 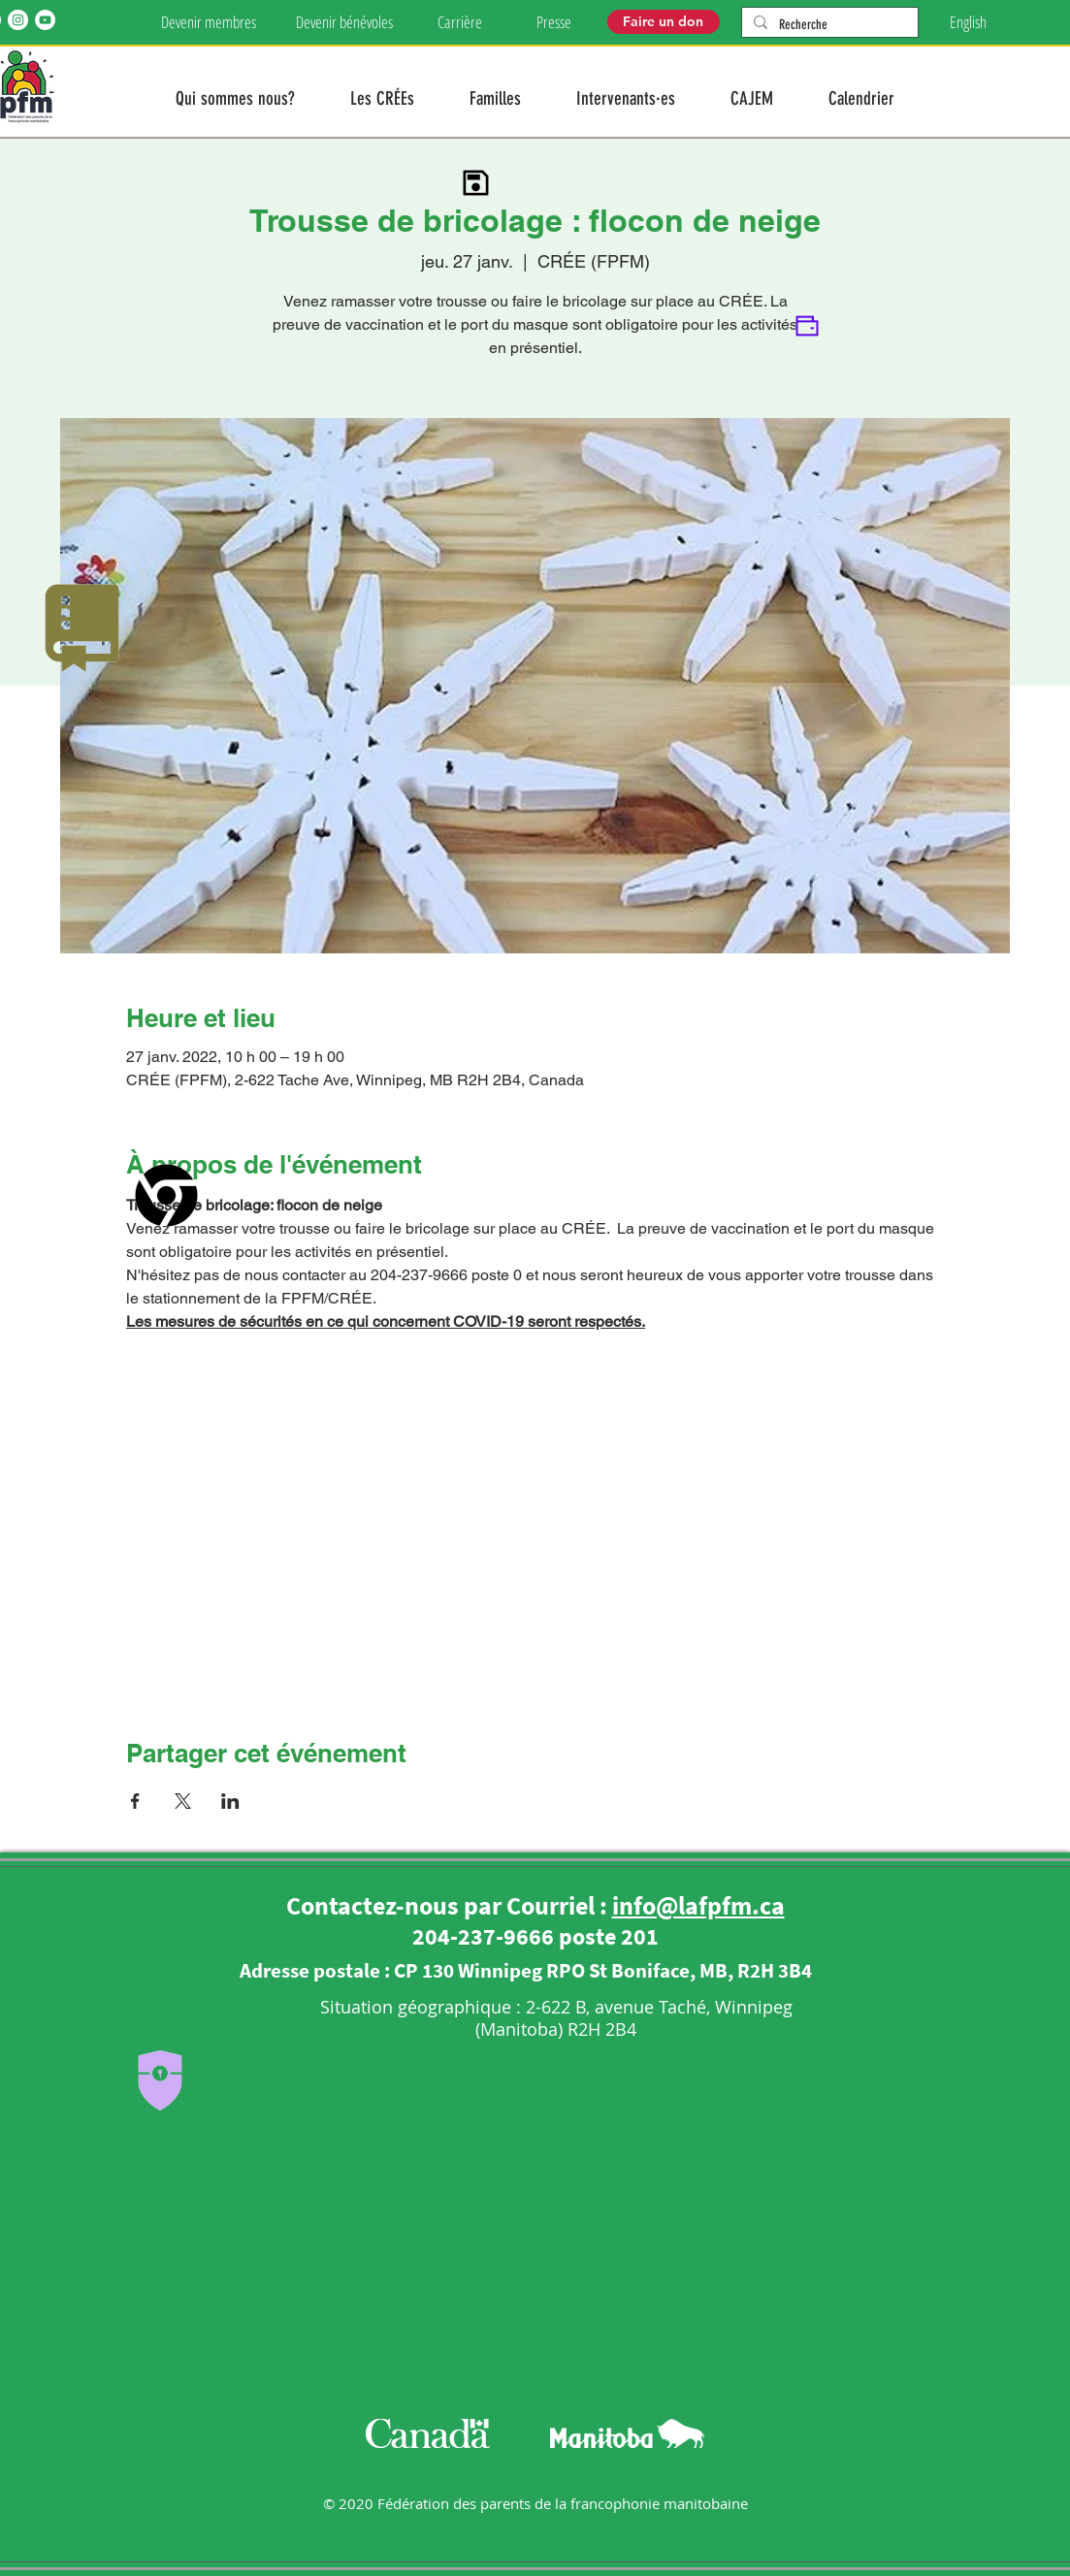 What do you see at coordinates (81, 625) in the screenshot?
I see `access git repository` at bounding box center [81, 625].